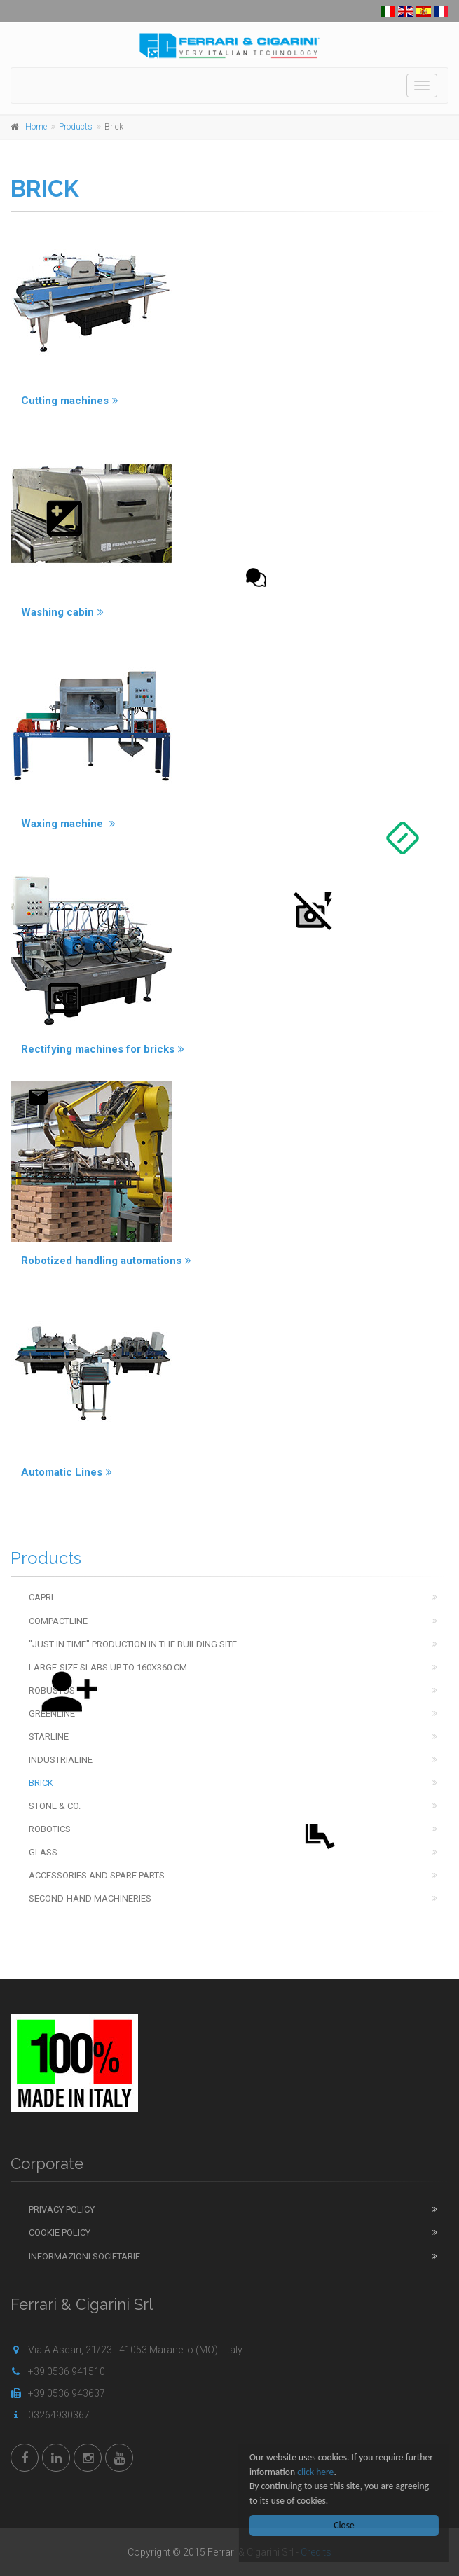  I want to click on select extra legroom seat option, so click(319, 1836).